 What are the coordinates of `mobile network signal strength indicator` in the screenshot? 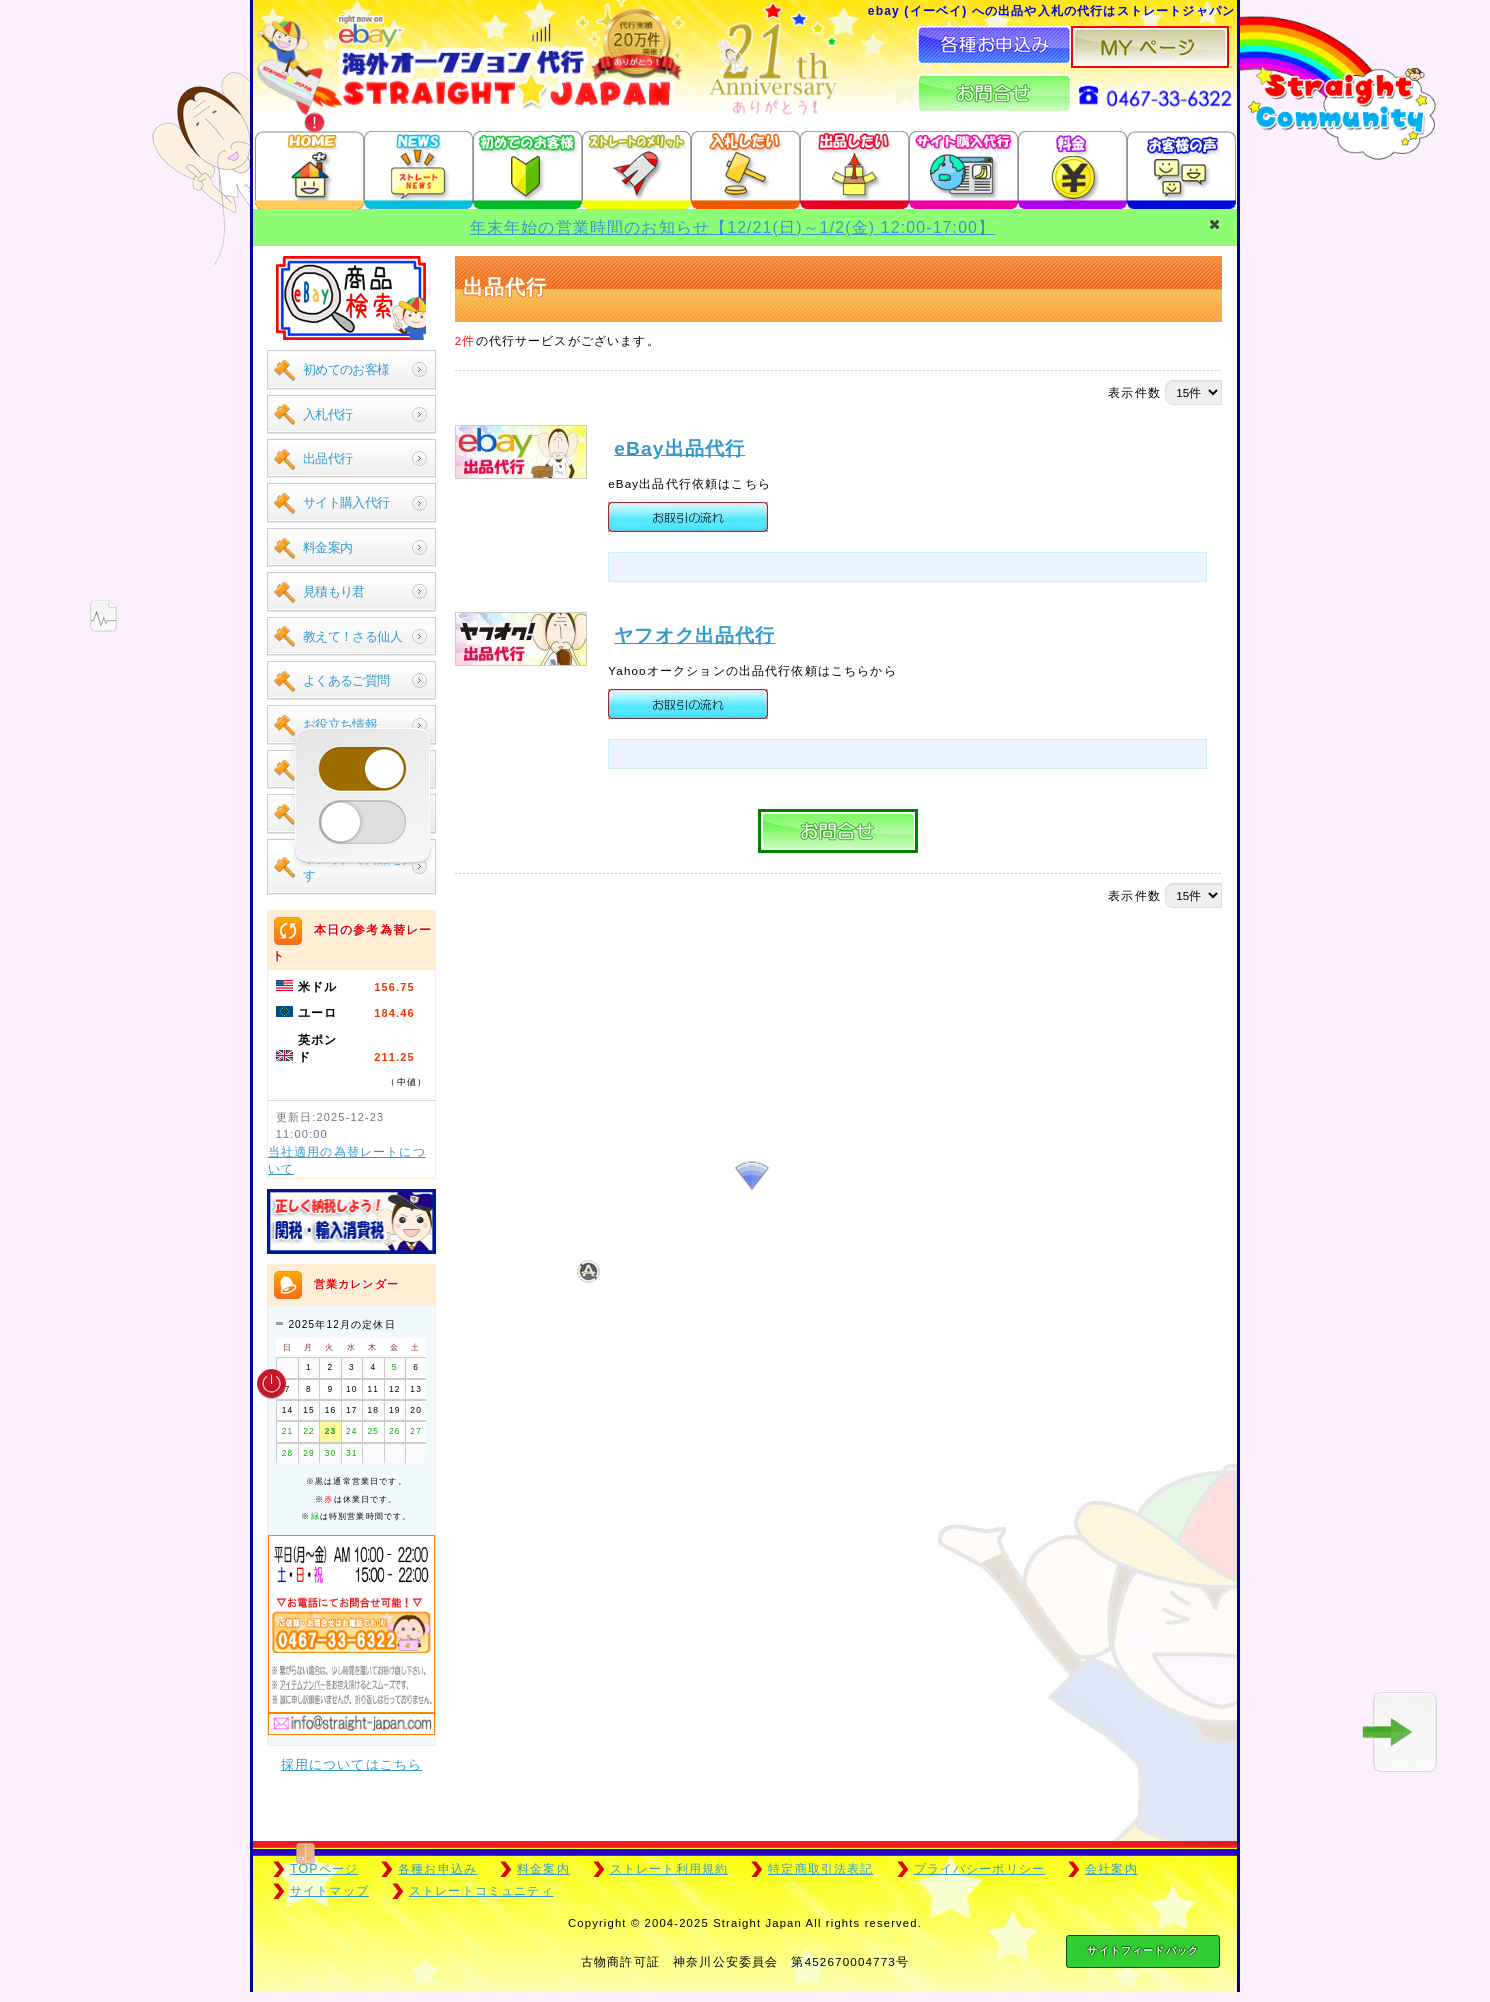 It's located at (542, 32).